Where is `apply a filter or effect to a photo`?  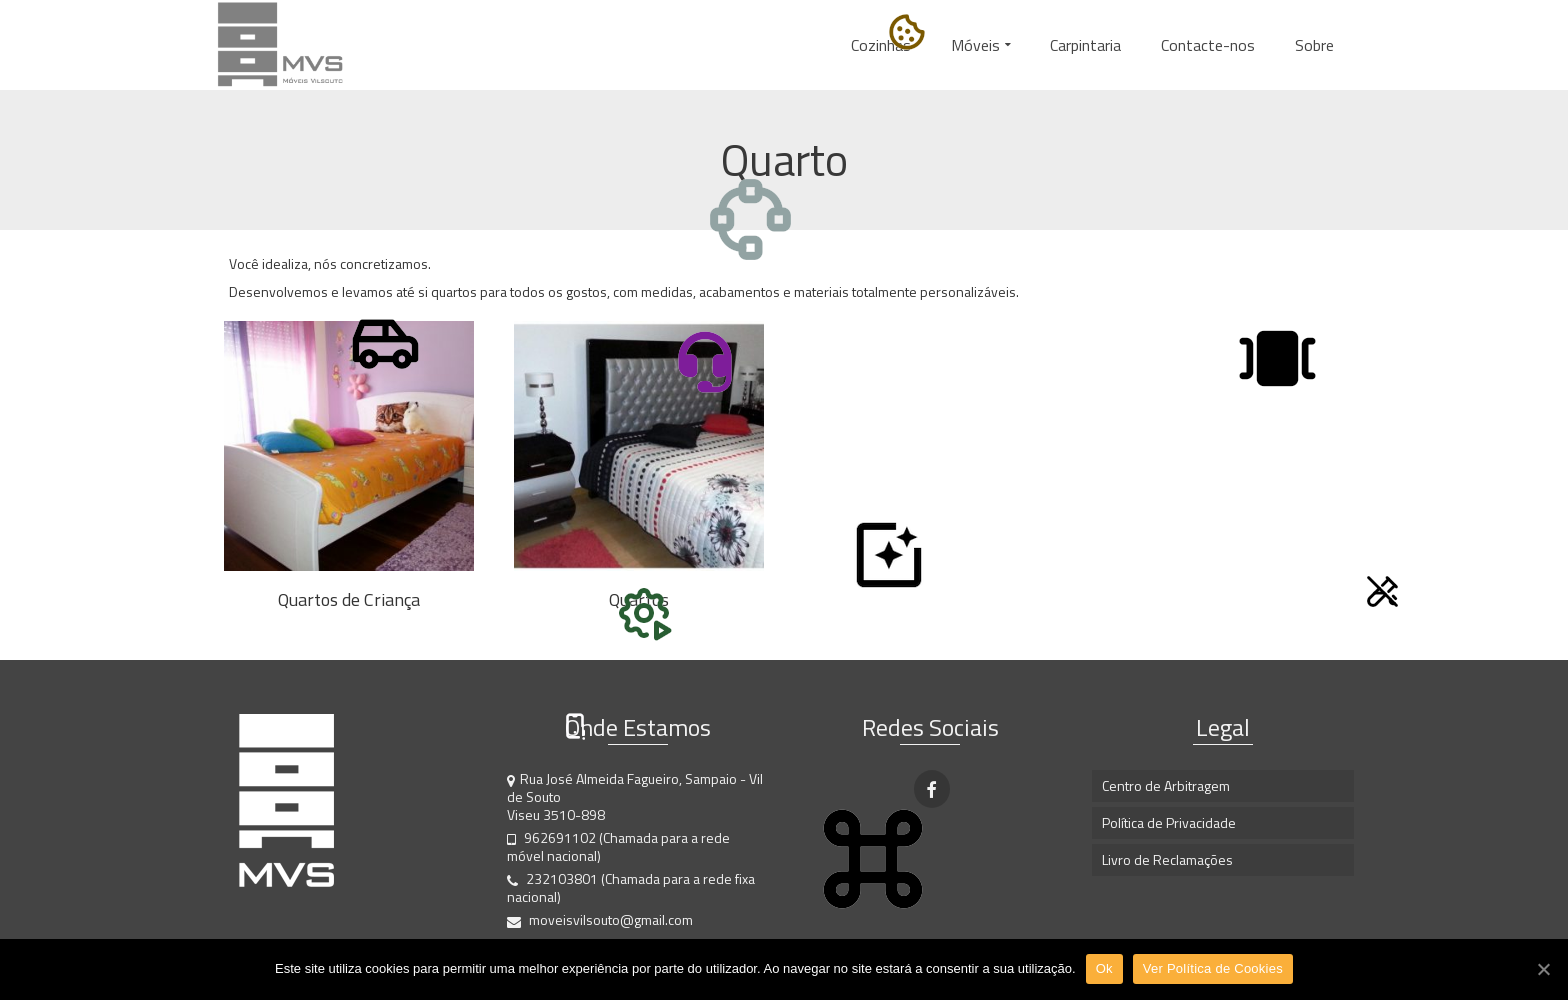
apply a filter or effect to a photo is located at coordinates (889, 555).